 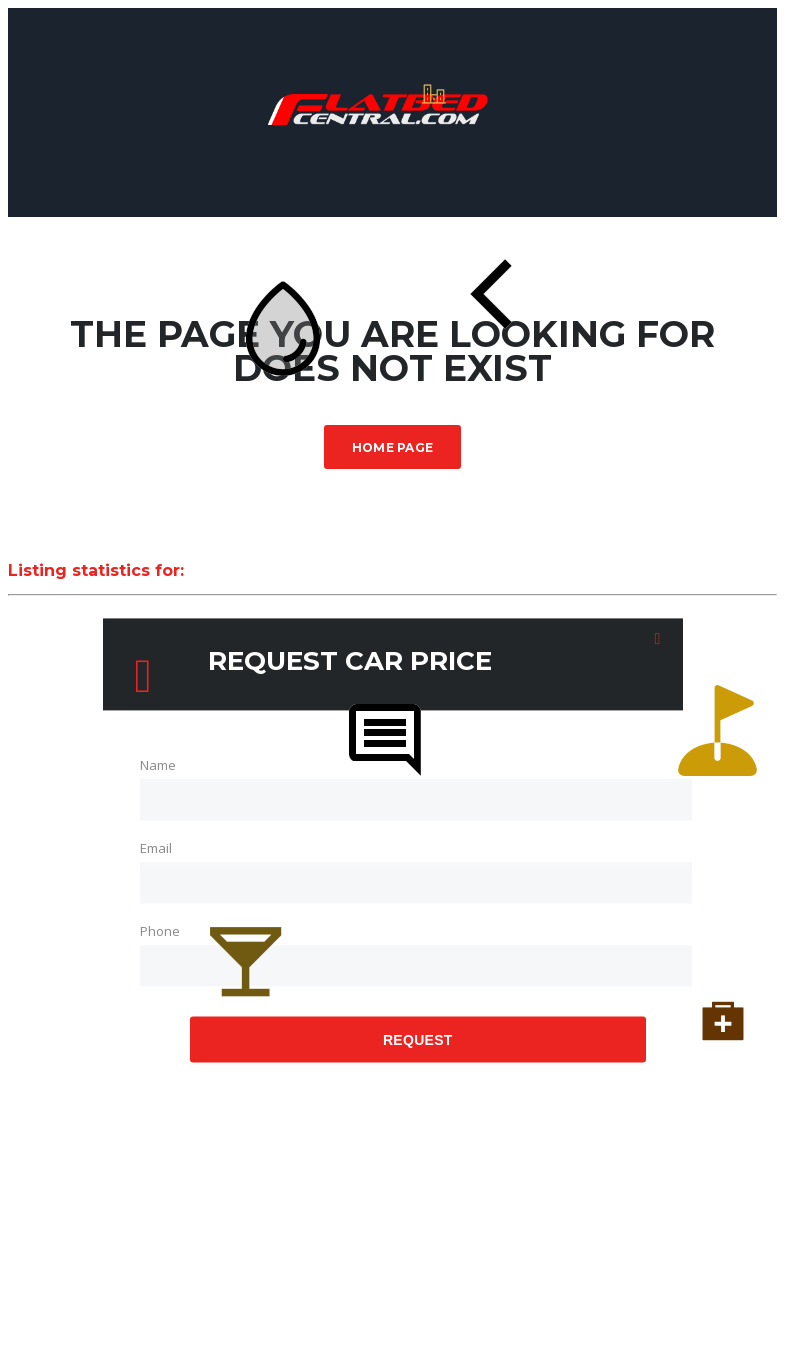 What do you see at coordinates (385, 740) in the screenshot?
I see `leave a comment` at bounding box center [385, 740].